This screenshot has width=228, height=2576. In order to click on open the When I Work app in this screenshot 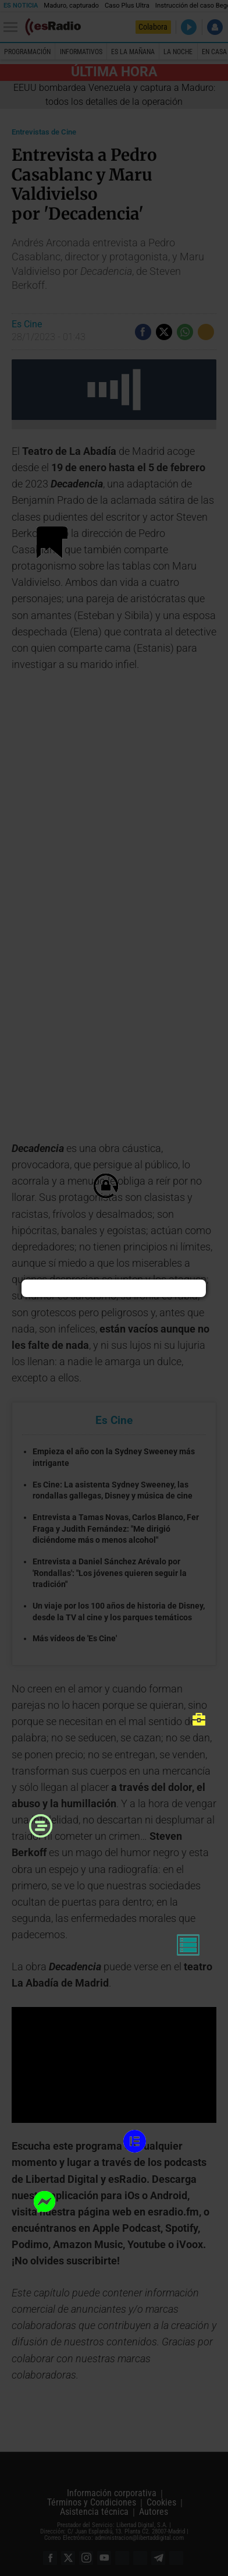, I will do `click(41, 1826)`.